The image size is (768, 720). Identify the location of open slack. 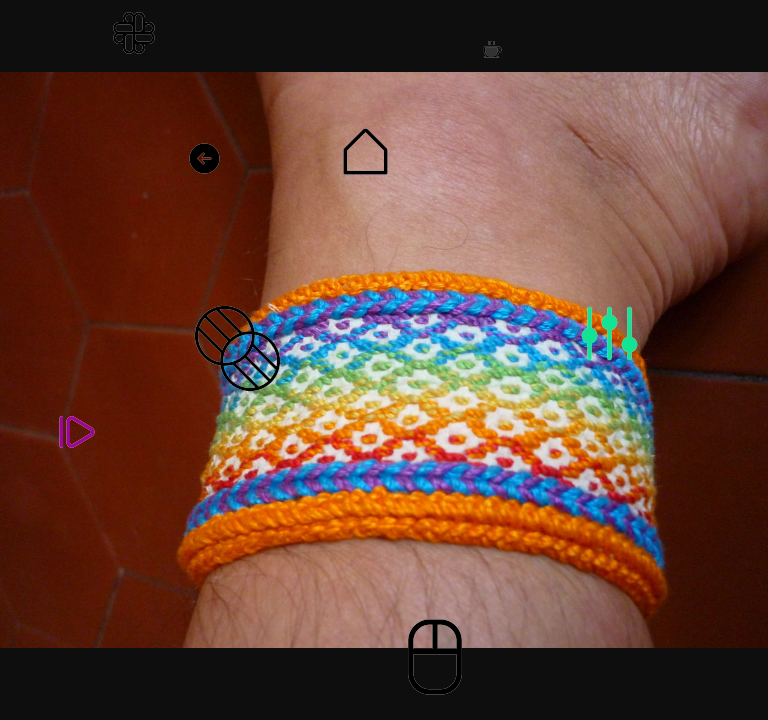
(134, 33).